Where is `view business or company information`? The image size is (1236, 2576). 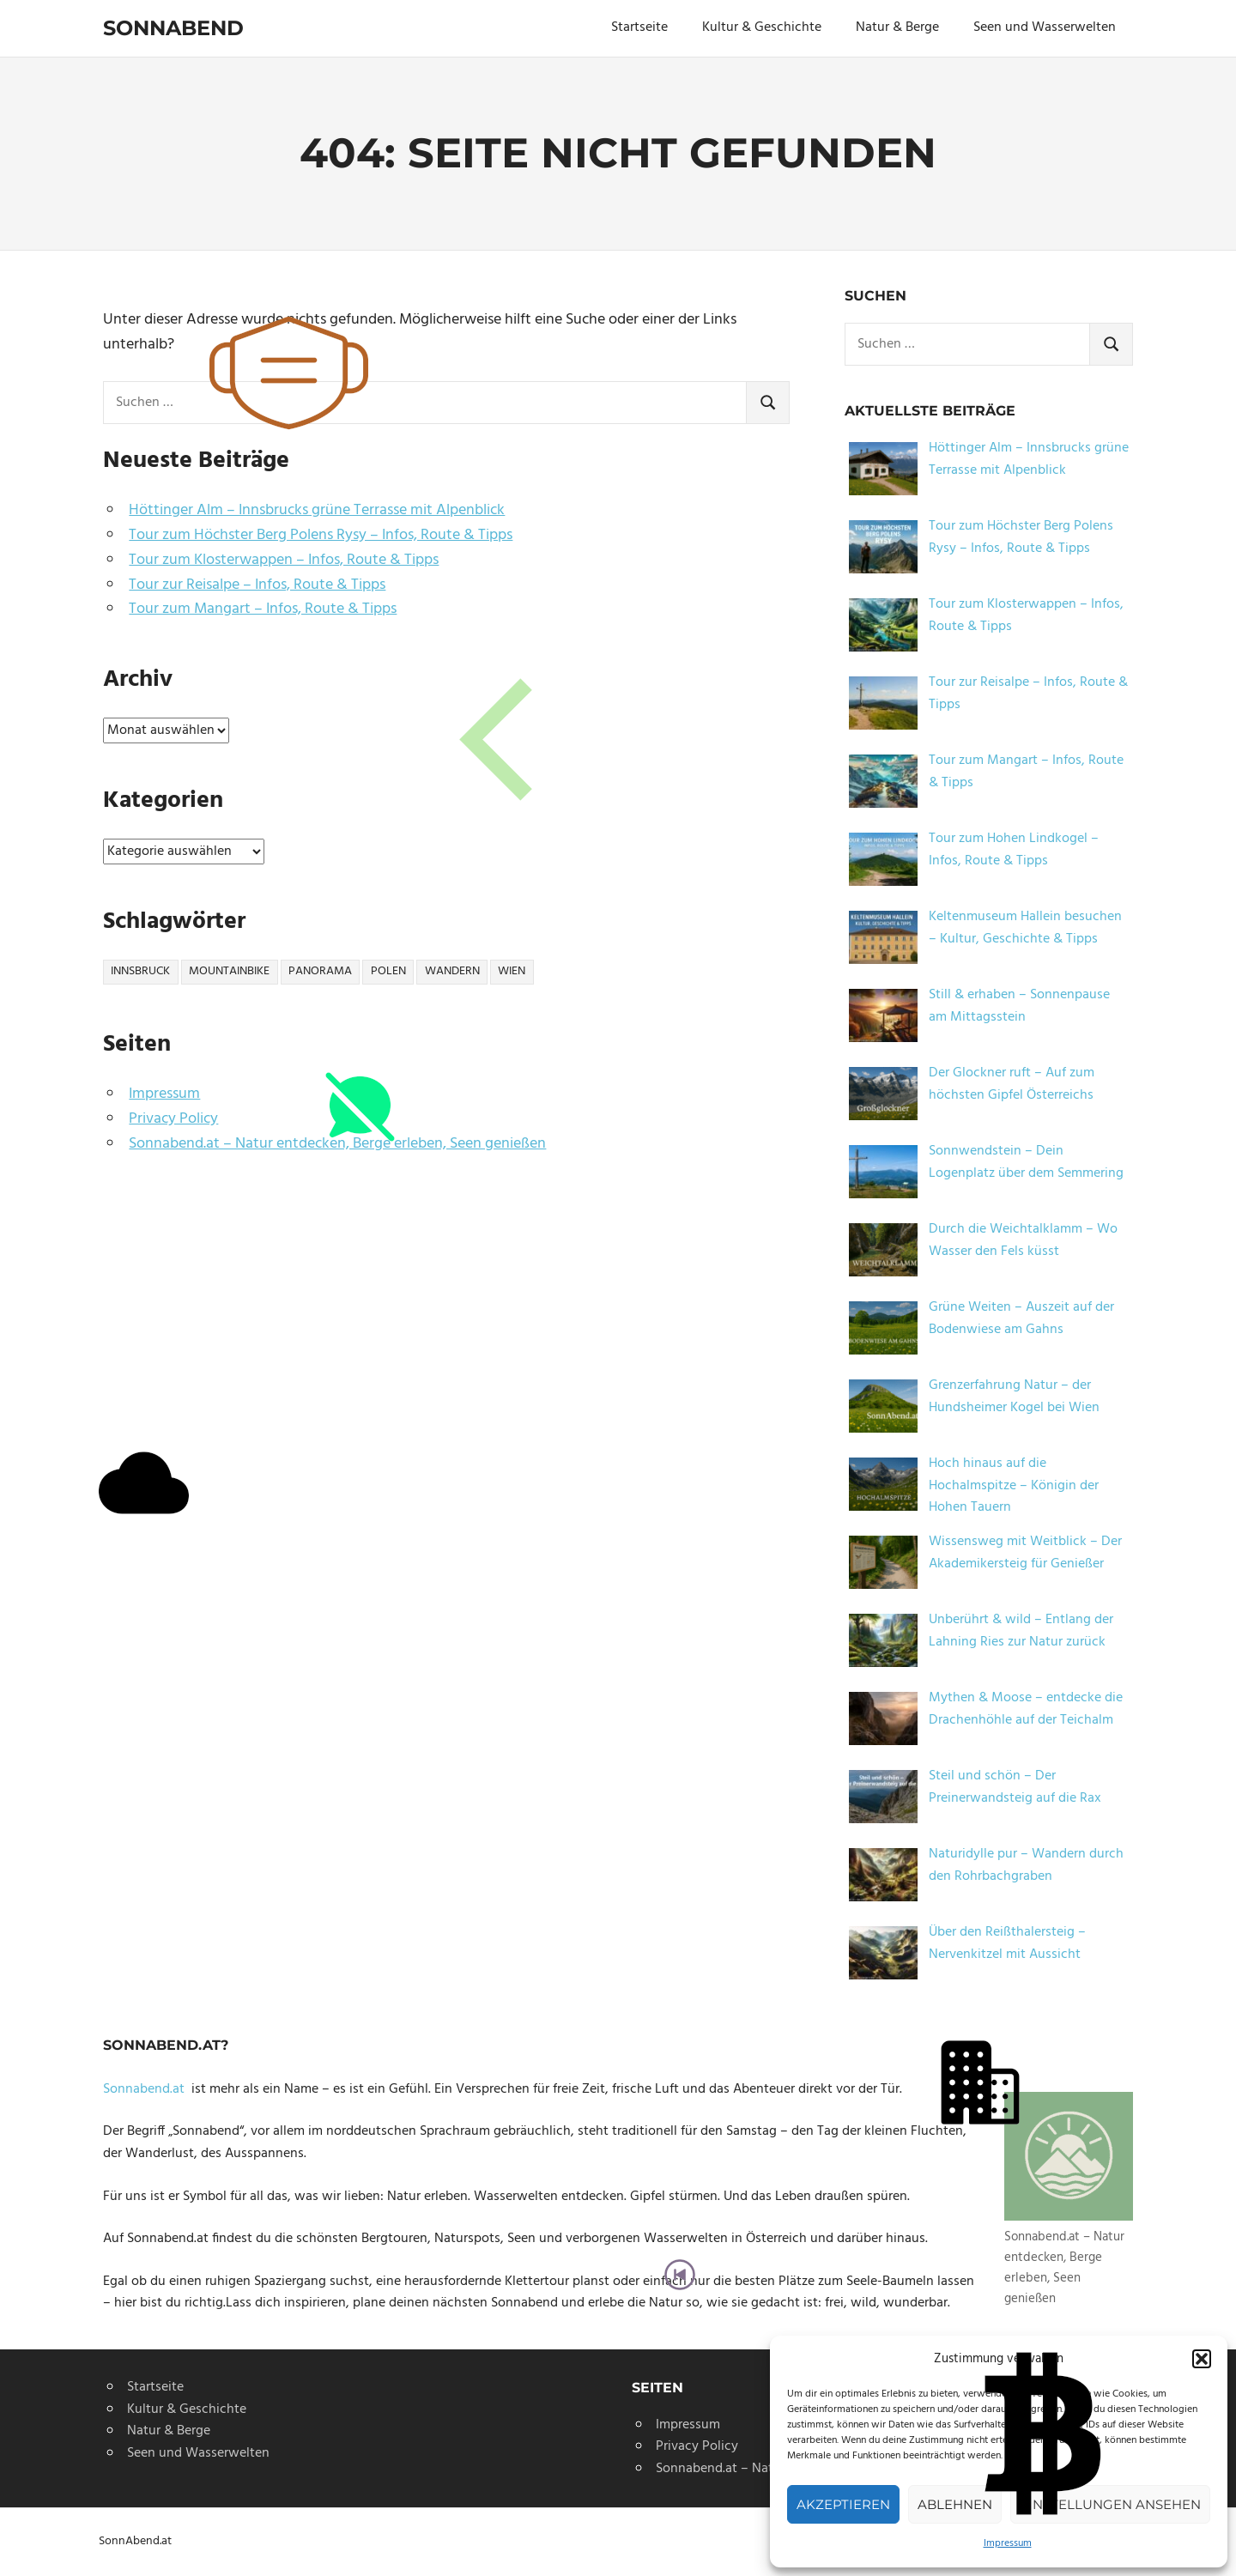 view business or company information is located at coordinates (980, 2082).